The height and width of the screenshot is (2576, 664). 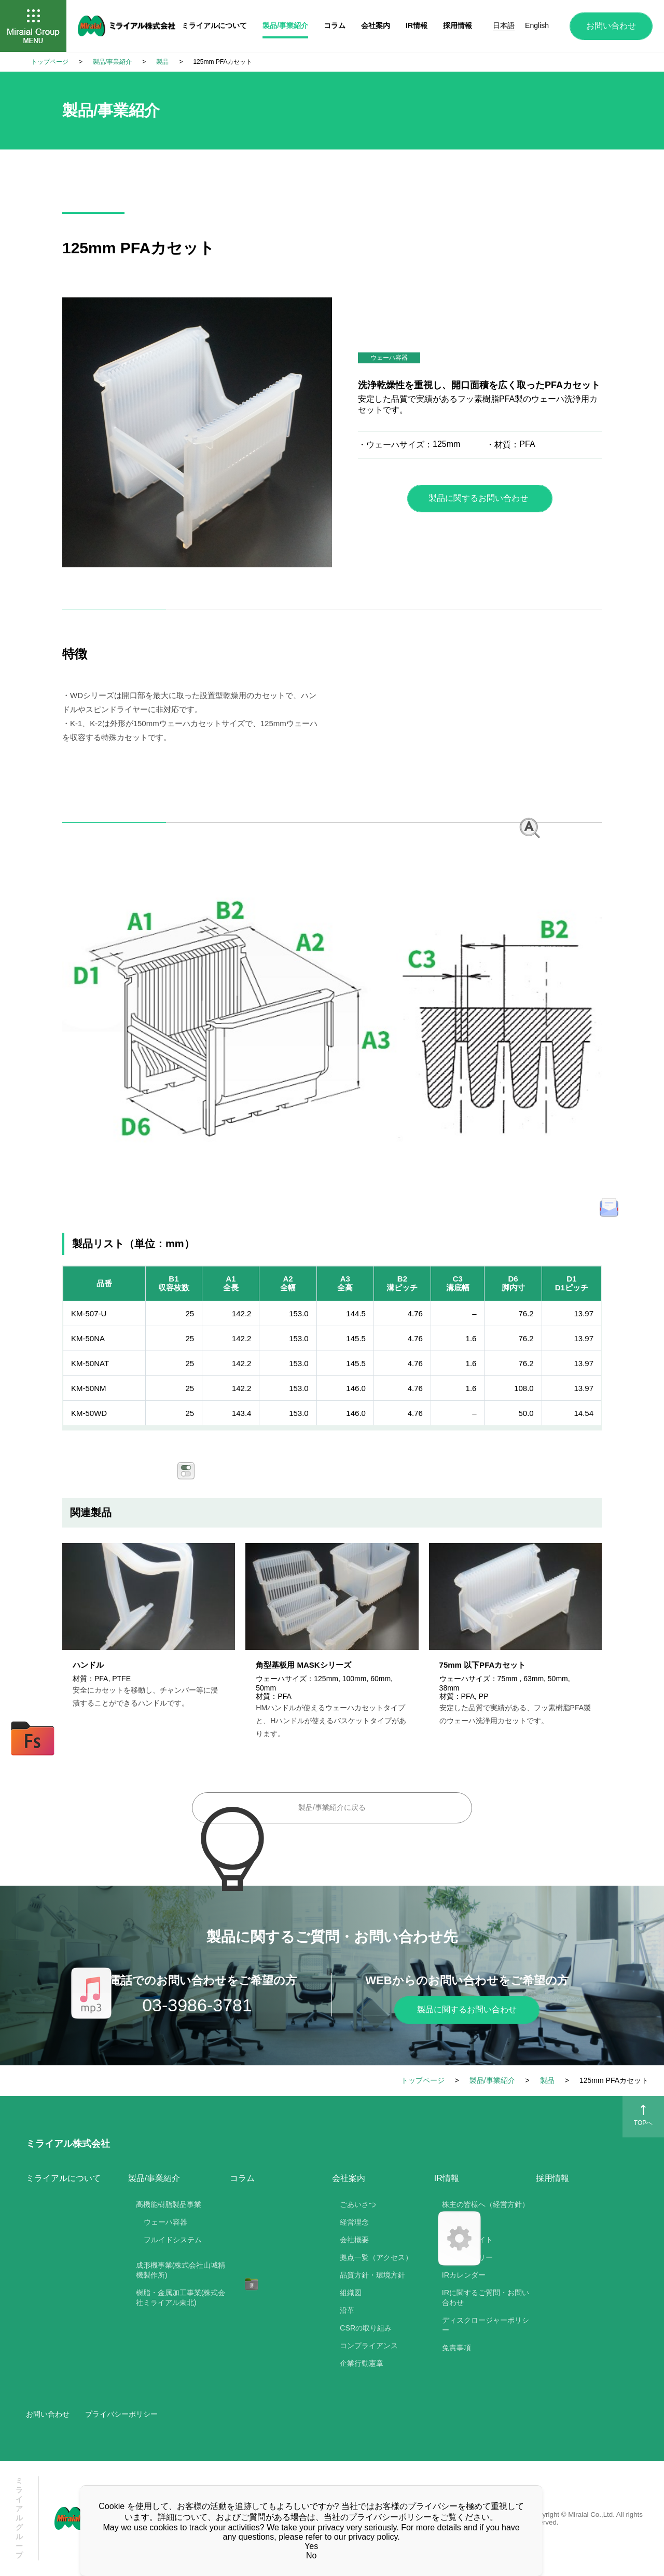 I want to click on a desktop application shortcut file, so click(x=459, y=2238).